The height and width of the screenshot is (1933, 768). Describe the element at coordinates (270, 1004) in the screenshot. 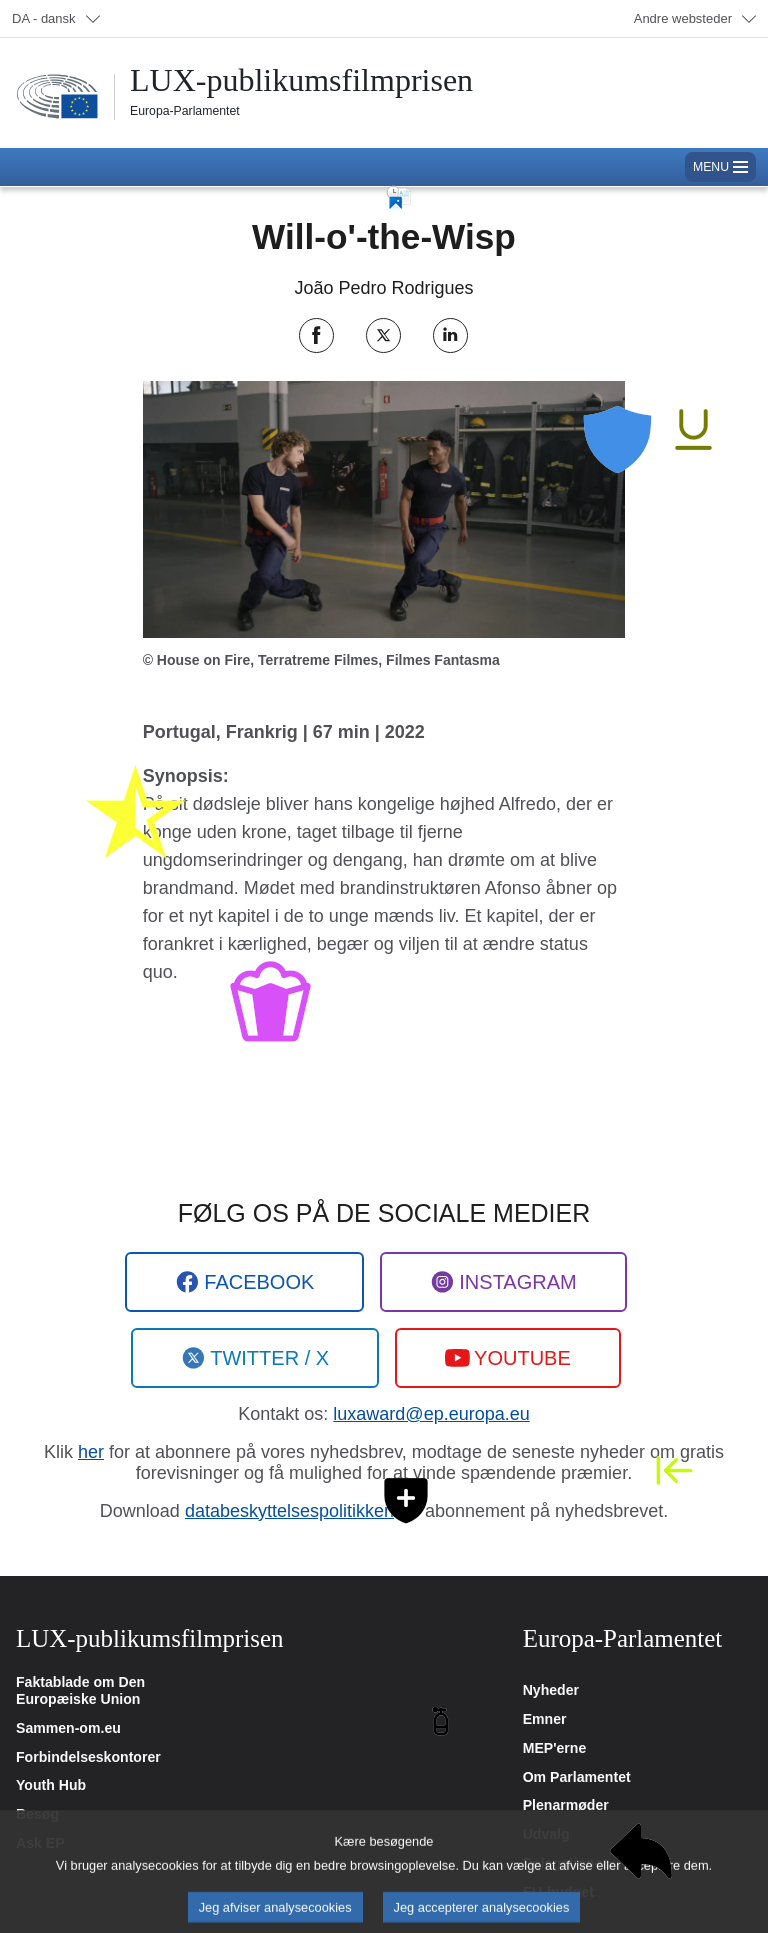

I see `access movies or entertainment content` at that location.